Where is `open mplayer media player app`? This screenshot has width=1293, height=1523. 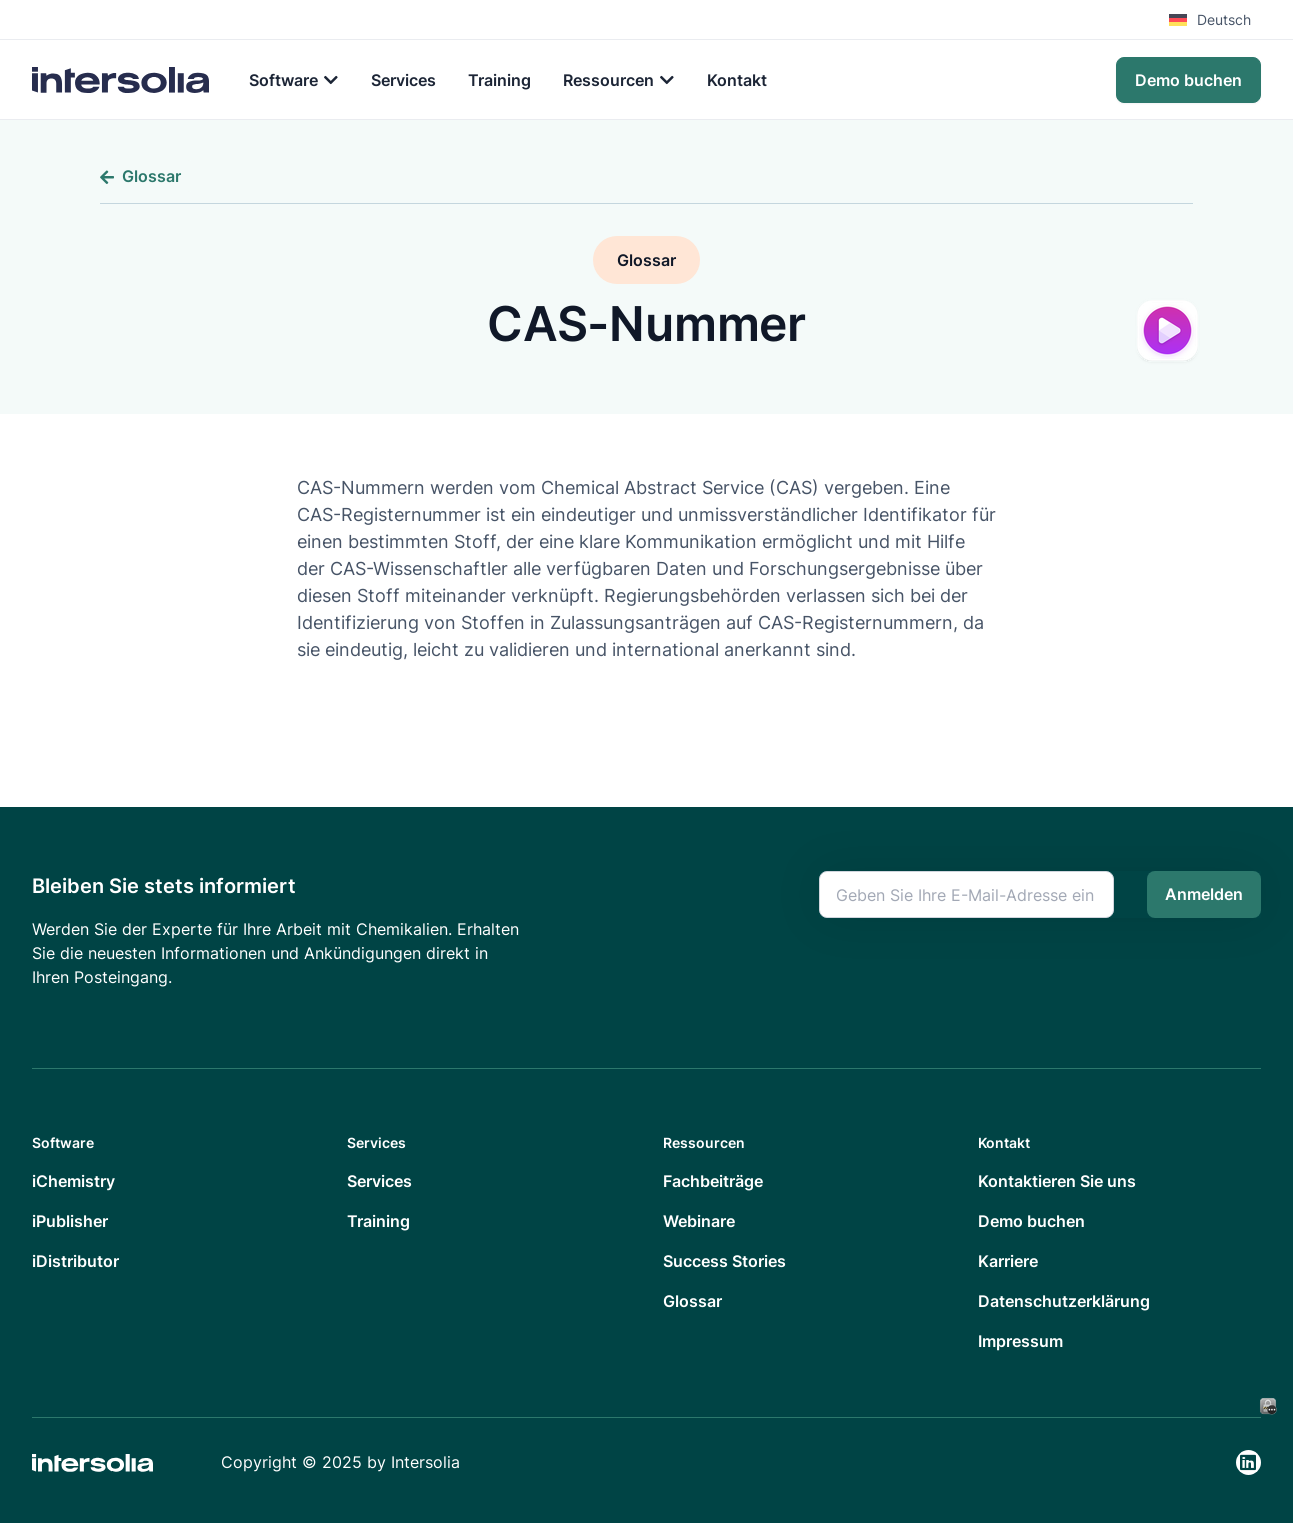 open mplayer media player app is located at coordinates (1167, 330).